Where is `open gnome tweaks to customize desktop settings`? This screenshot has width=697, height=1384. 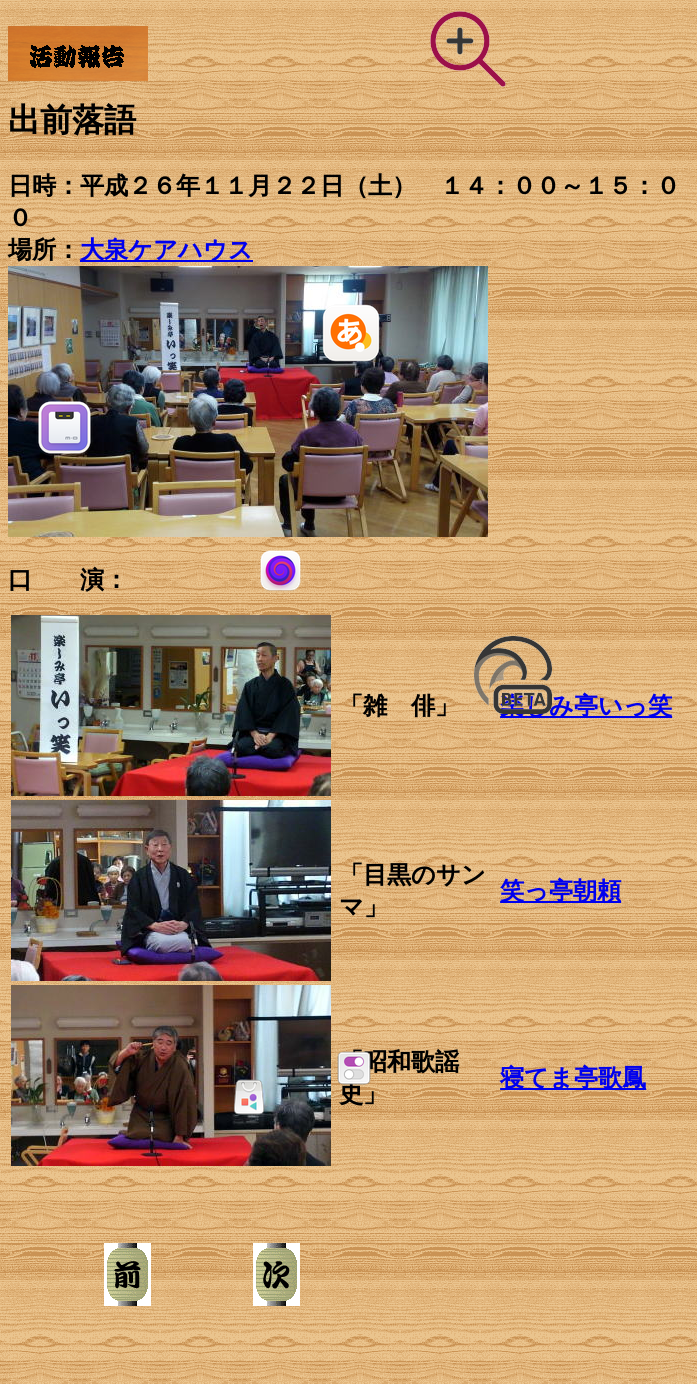 open gnome tweaks to customize desktop settings is located at coordinates (354, 1068).